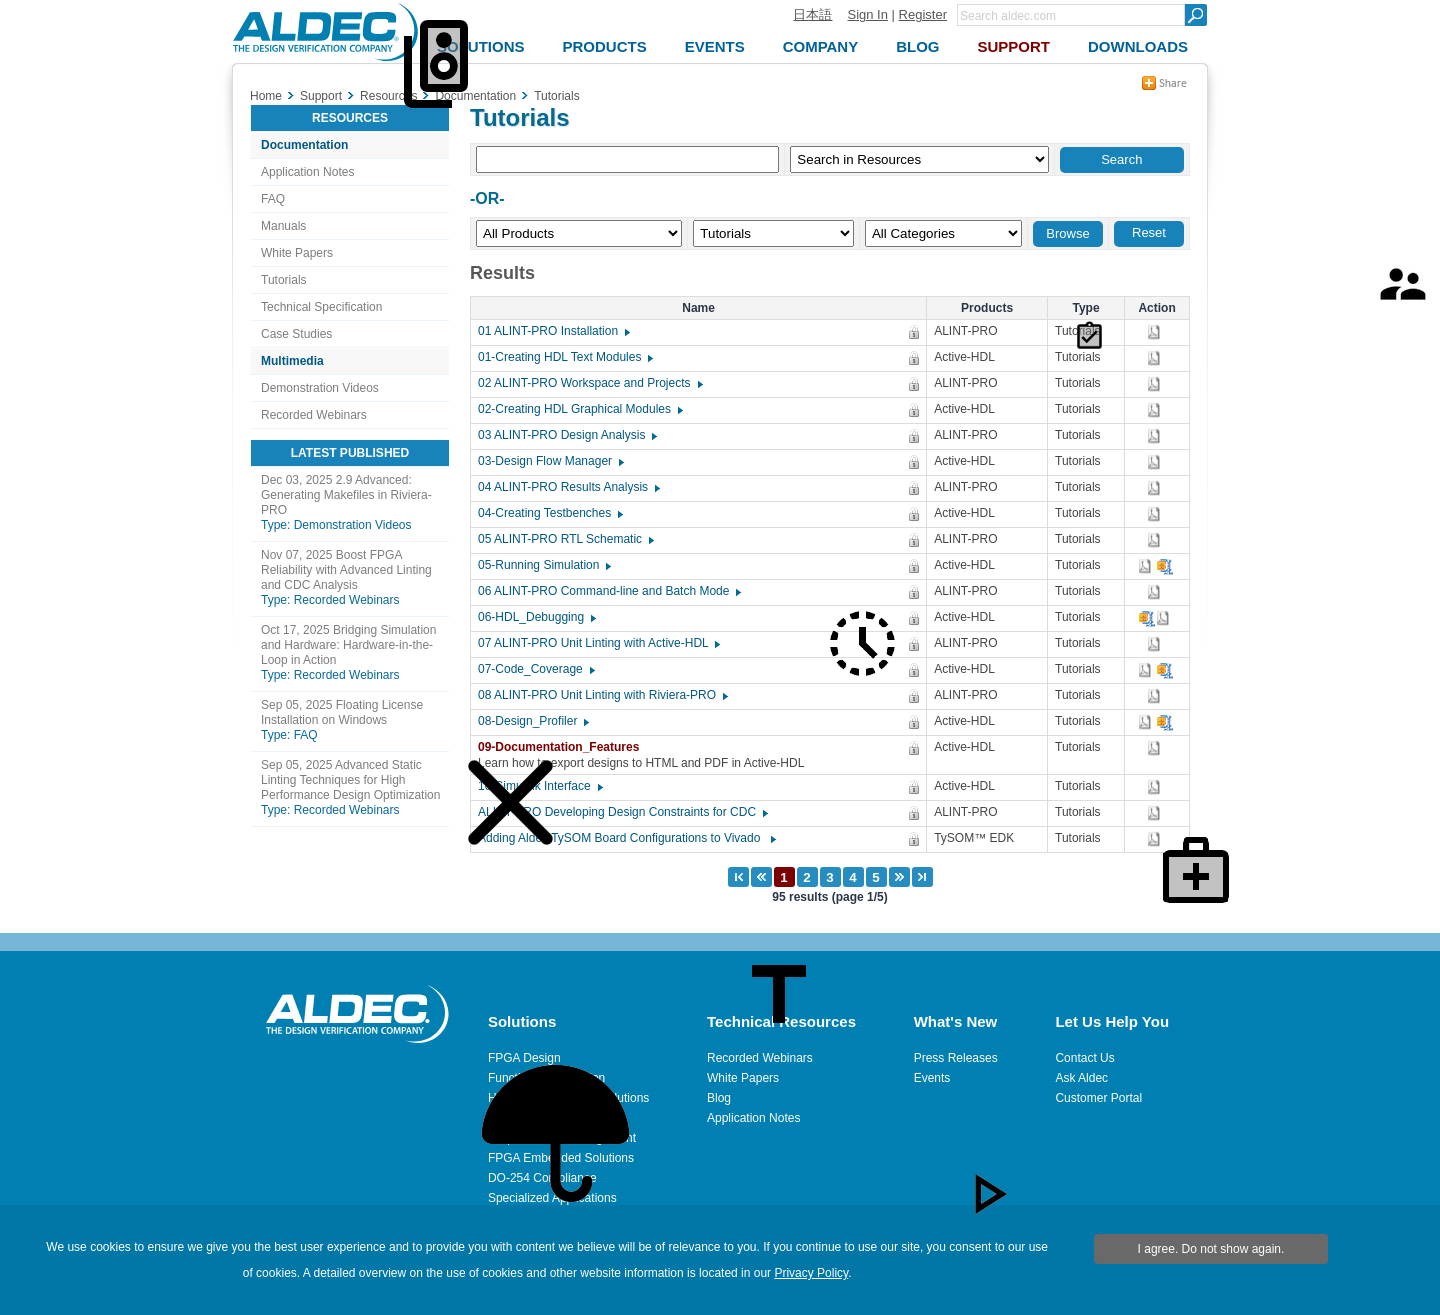 The height and width of the screenshot is (1315, 1440). What do you see at coordinates (1403, 284) in the screenshot?
I see `manage team members or user accounts` at bounding box center [1403, 284].